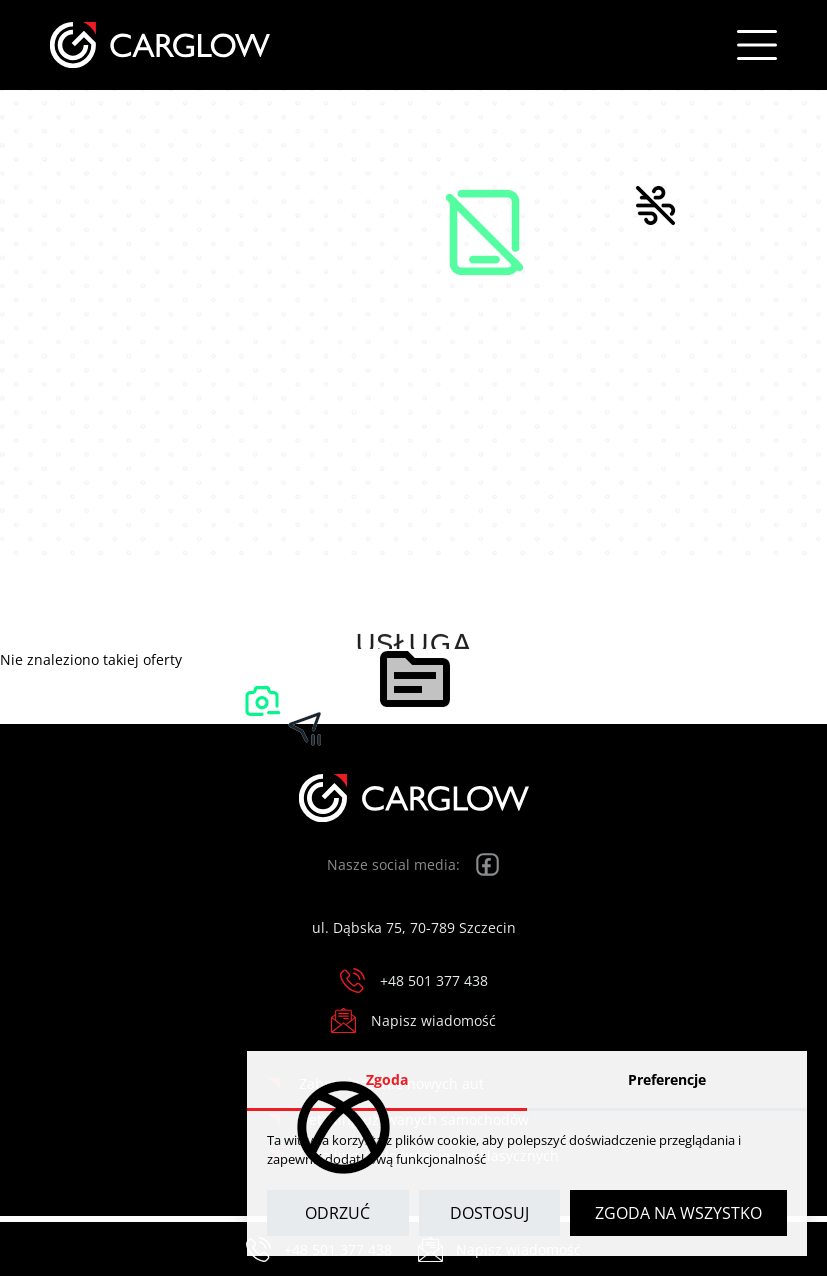 The image size is (827, 1276). What do you see at coordinates (343, 1127) in the screenshot?
I see `xbox brand logo` at bounding box center [343, 1127].